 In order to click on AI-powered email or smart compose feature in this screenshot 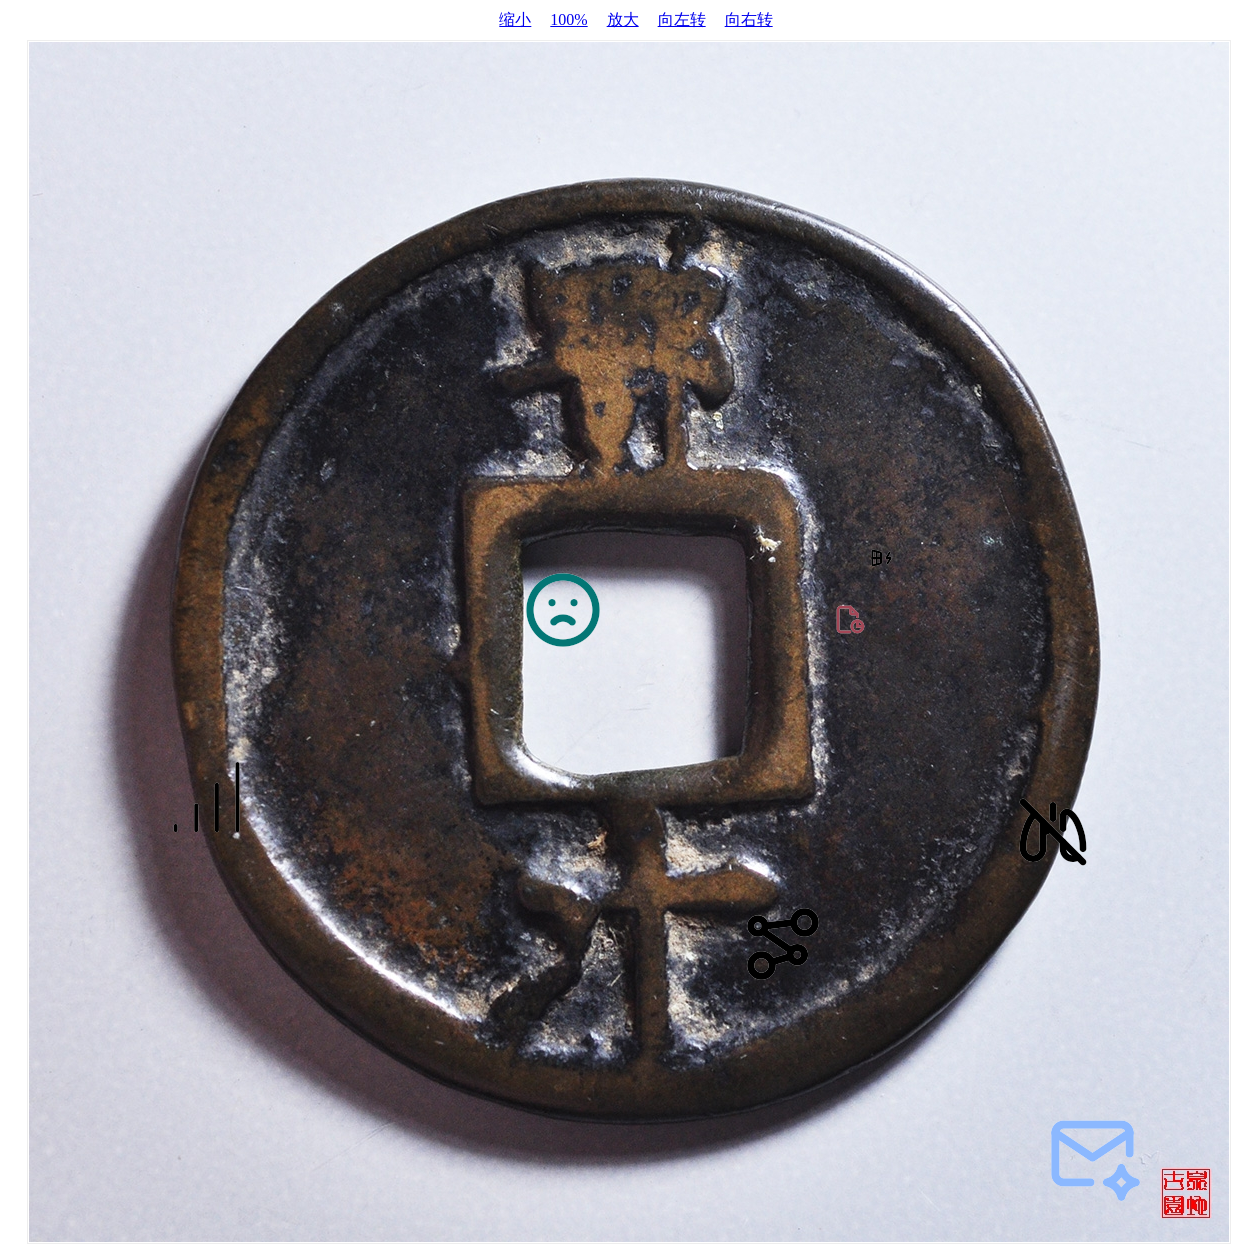, I will do `click(1092, 1153)`.